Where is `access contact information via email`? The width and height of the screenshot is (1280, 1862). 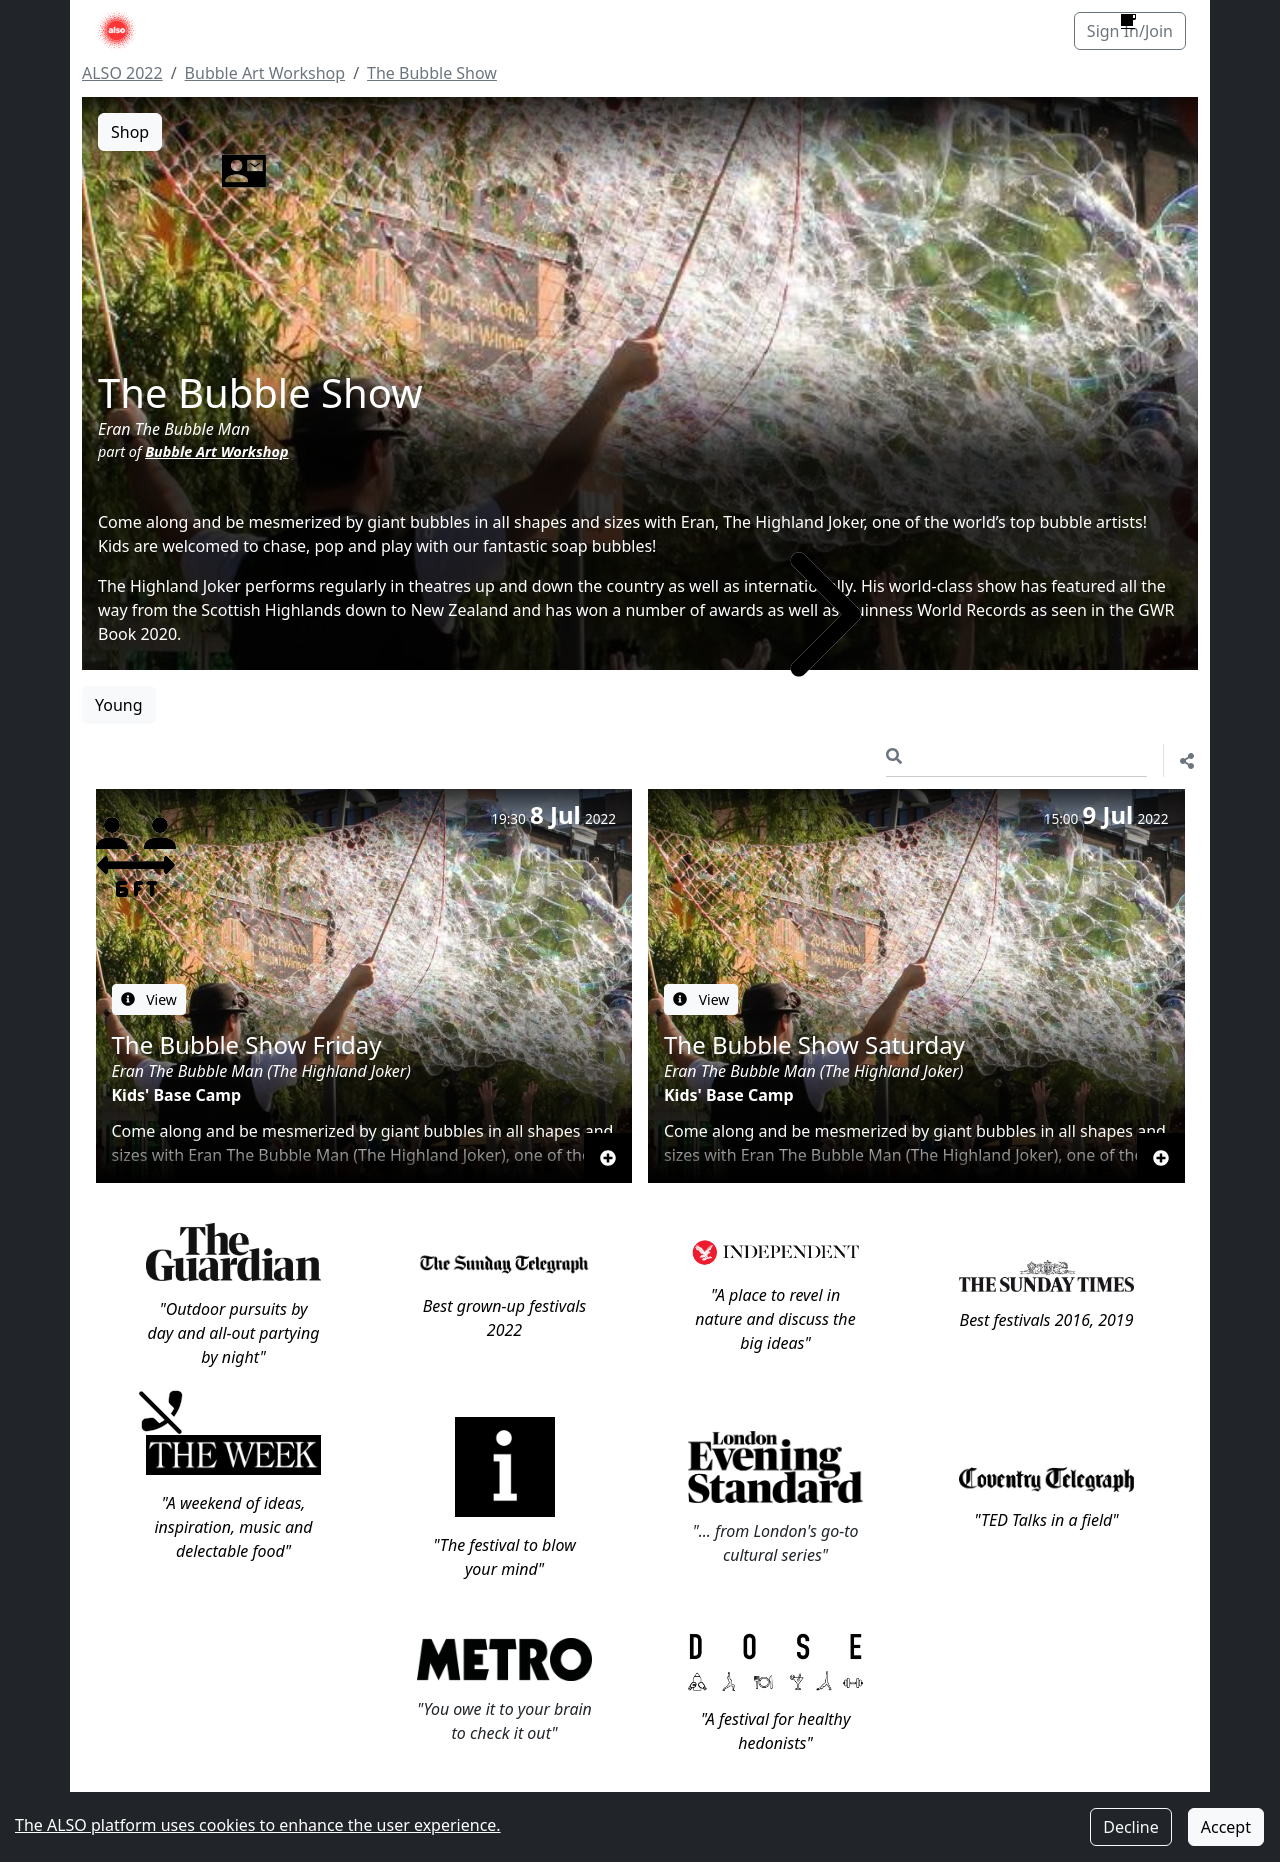 access contact information via email is located at coordinates (244, 171).